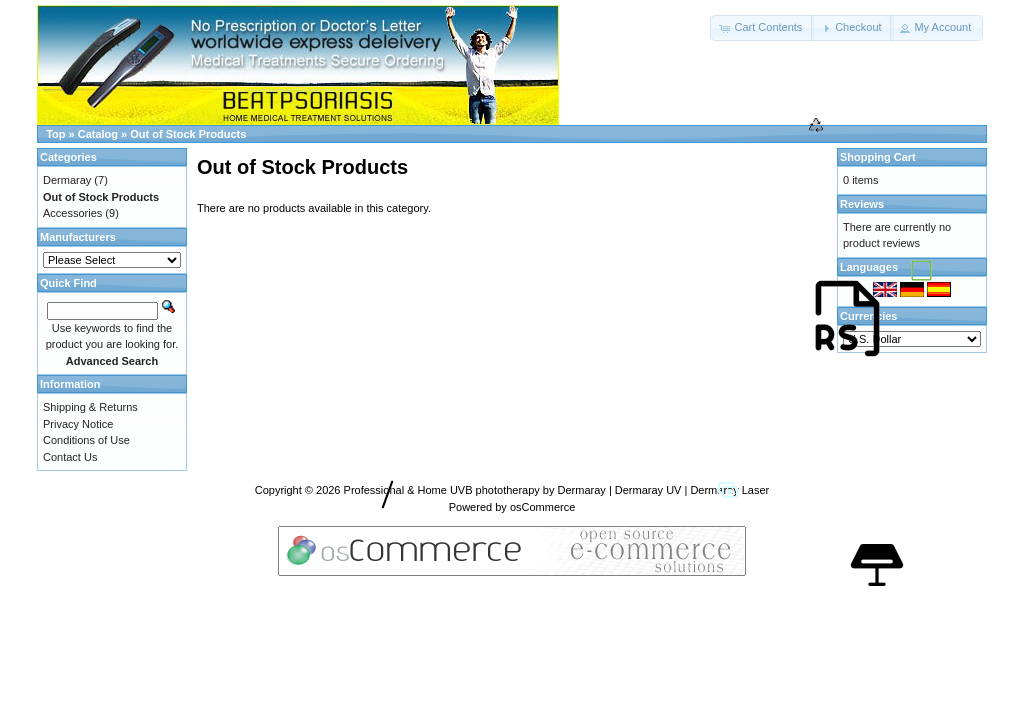  I want to click on recycle or move item to trash, so click(816, 125).